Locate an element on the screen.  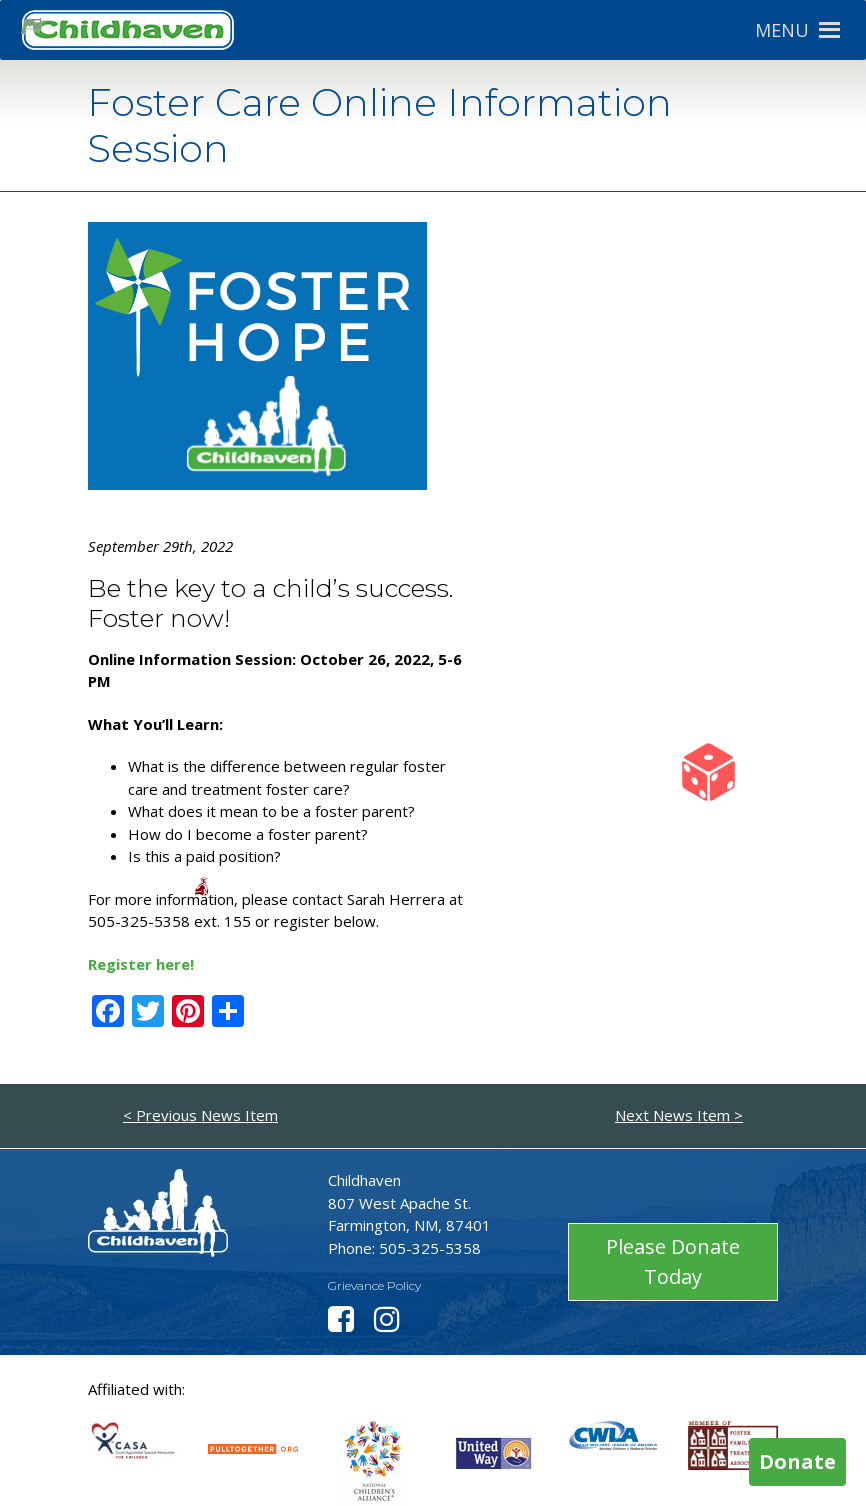
roll the dice or randomize is located at coordinates (708, 772).